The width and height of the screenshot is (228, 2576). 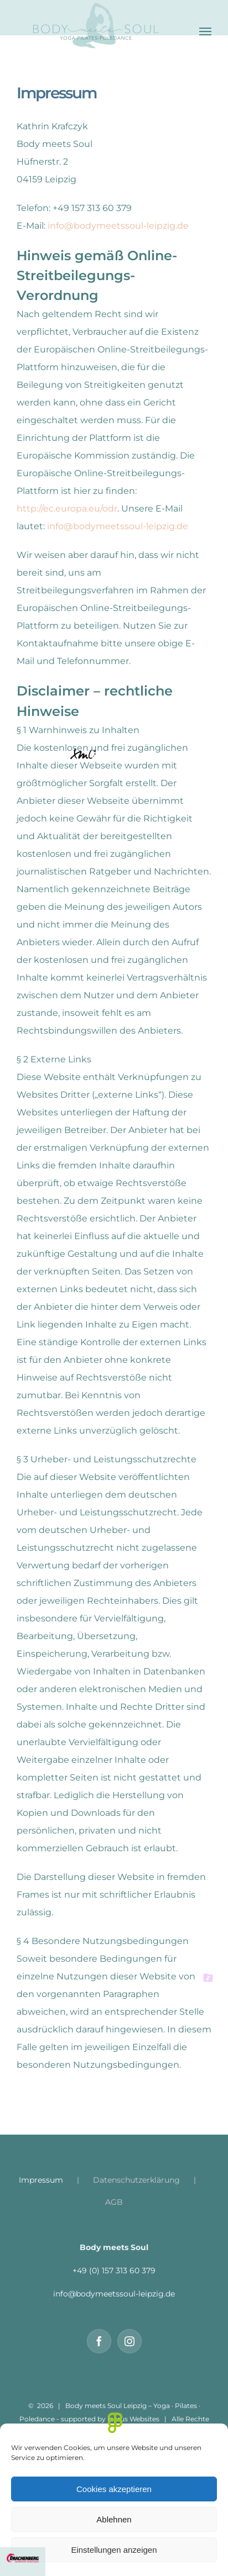 What do you see at coordinates (115, 2423) in the screenshot?
I see `open figma design app` at bounding box center [115, 2423].